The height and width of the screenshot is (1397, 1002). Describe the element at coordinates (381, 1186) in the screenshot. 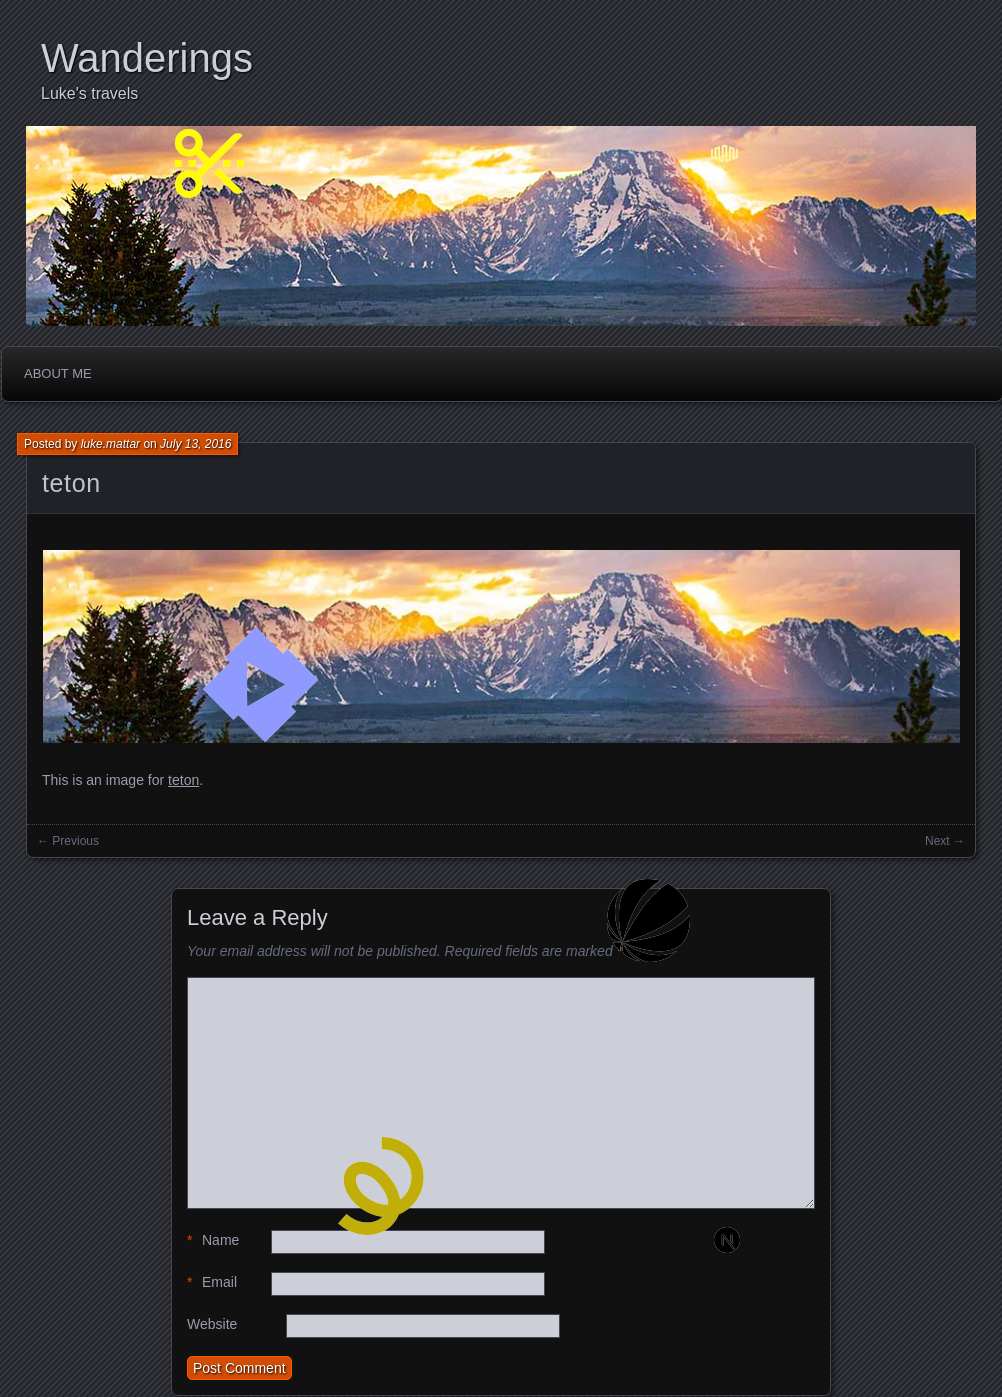

I see `spring creators platform logo` at that location.